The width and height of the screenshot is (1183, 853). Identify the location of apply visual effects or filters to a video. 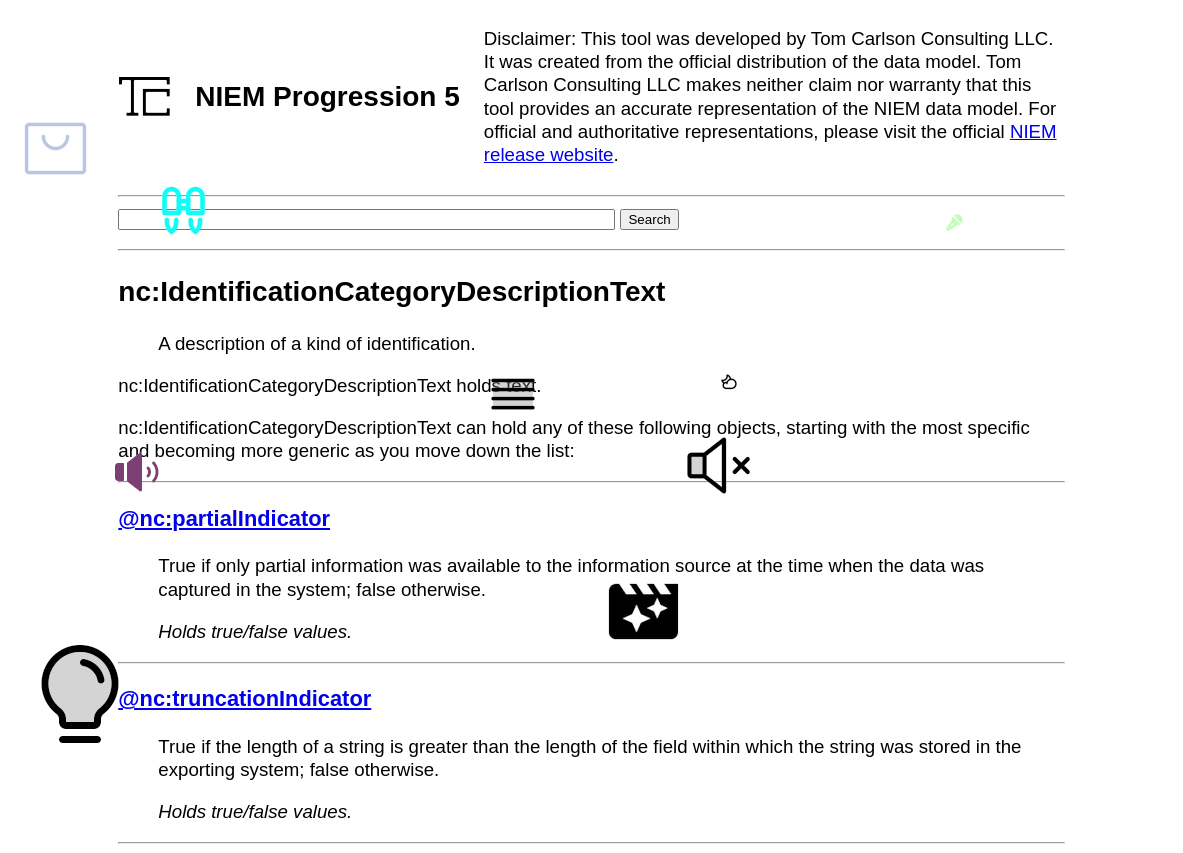
(643, 611).